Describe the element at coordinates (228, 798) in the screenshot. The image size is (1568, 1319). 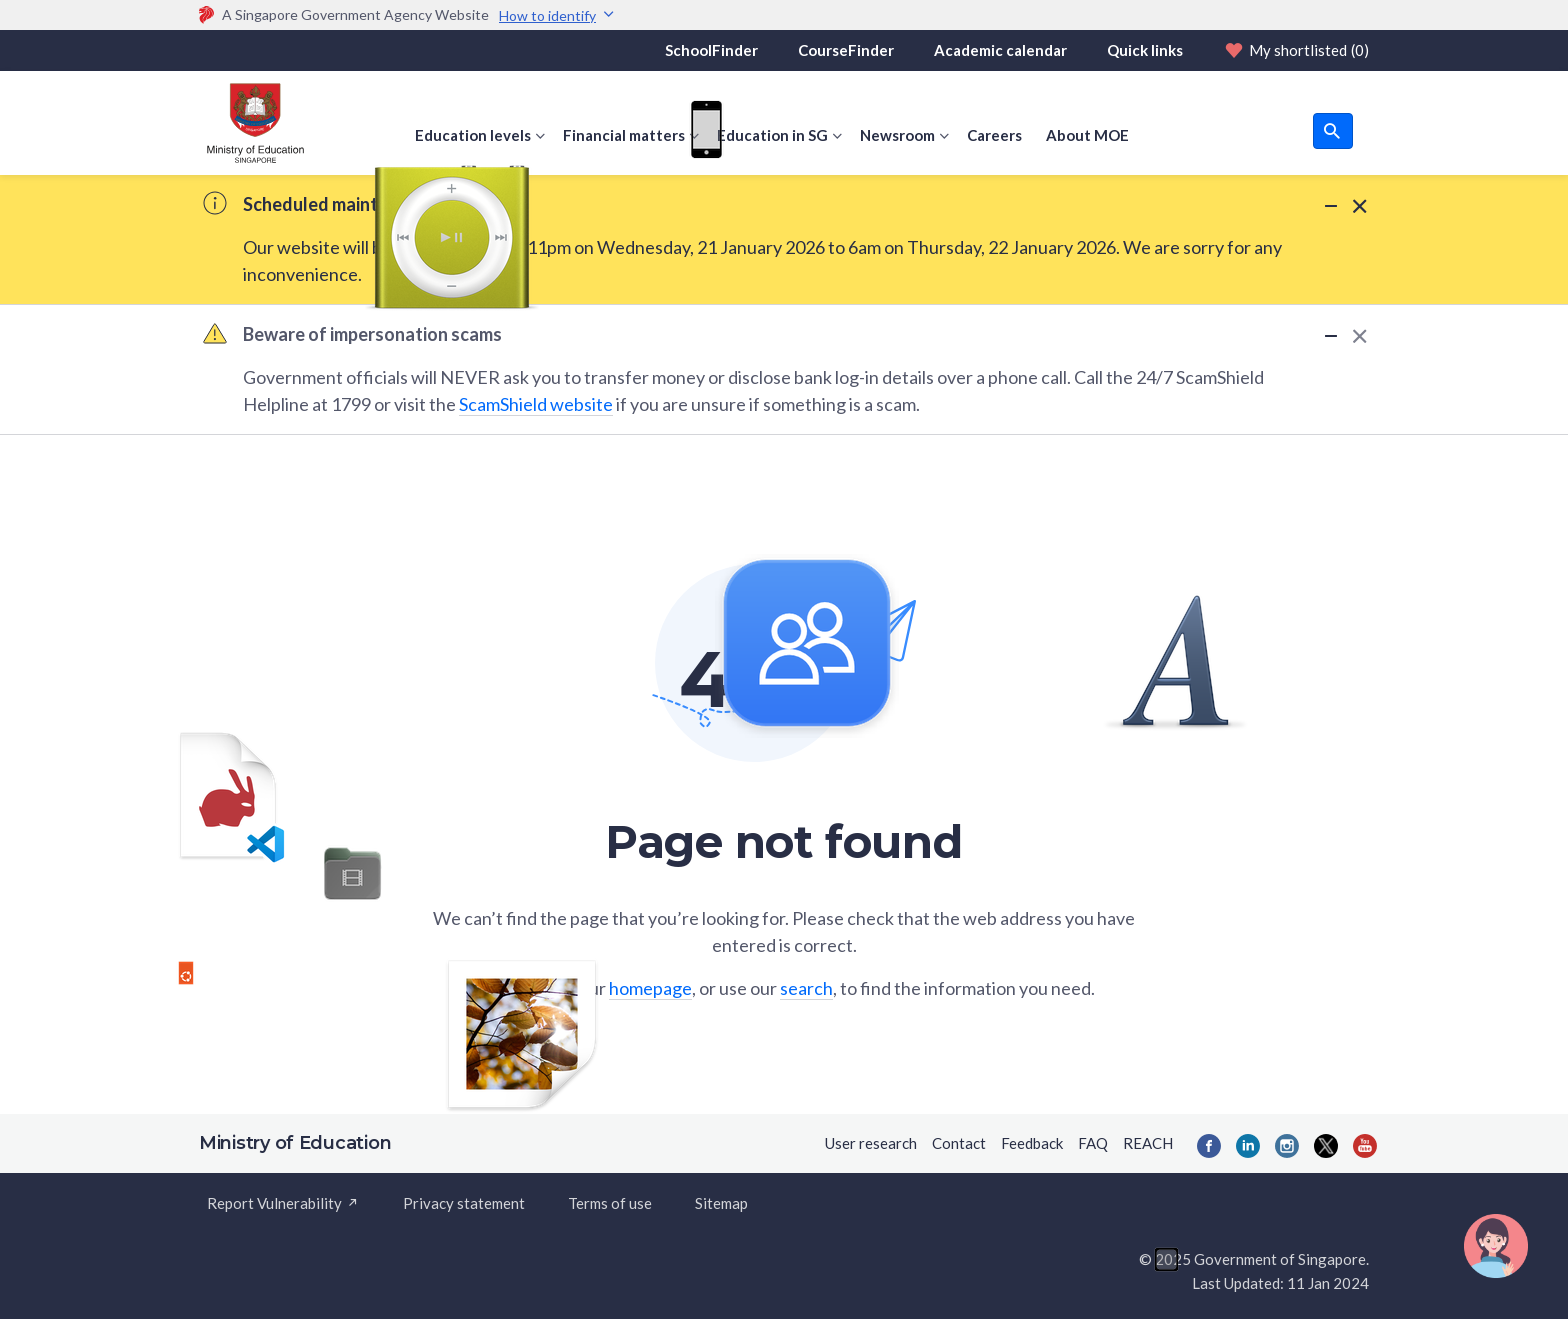
I see `open a jade-related project or file in Visual Studio Code` at that location.